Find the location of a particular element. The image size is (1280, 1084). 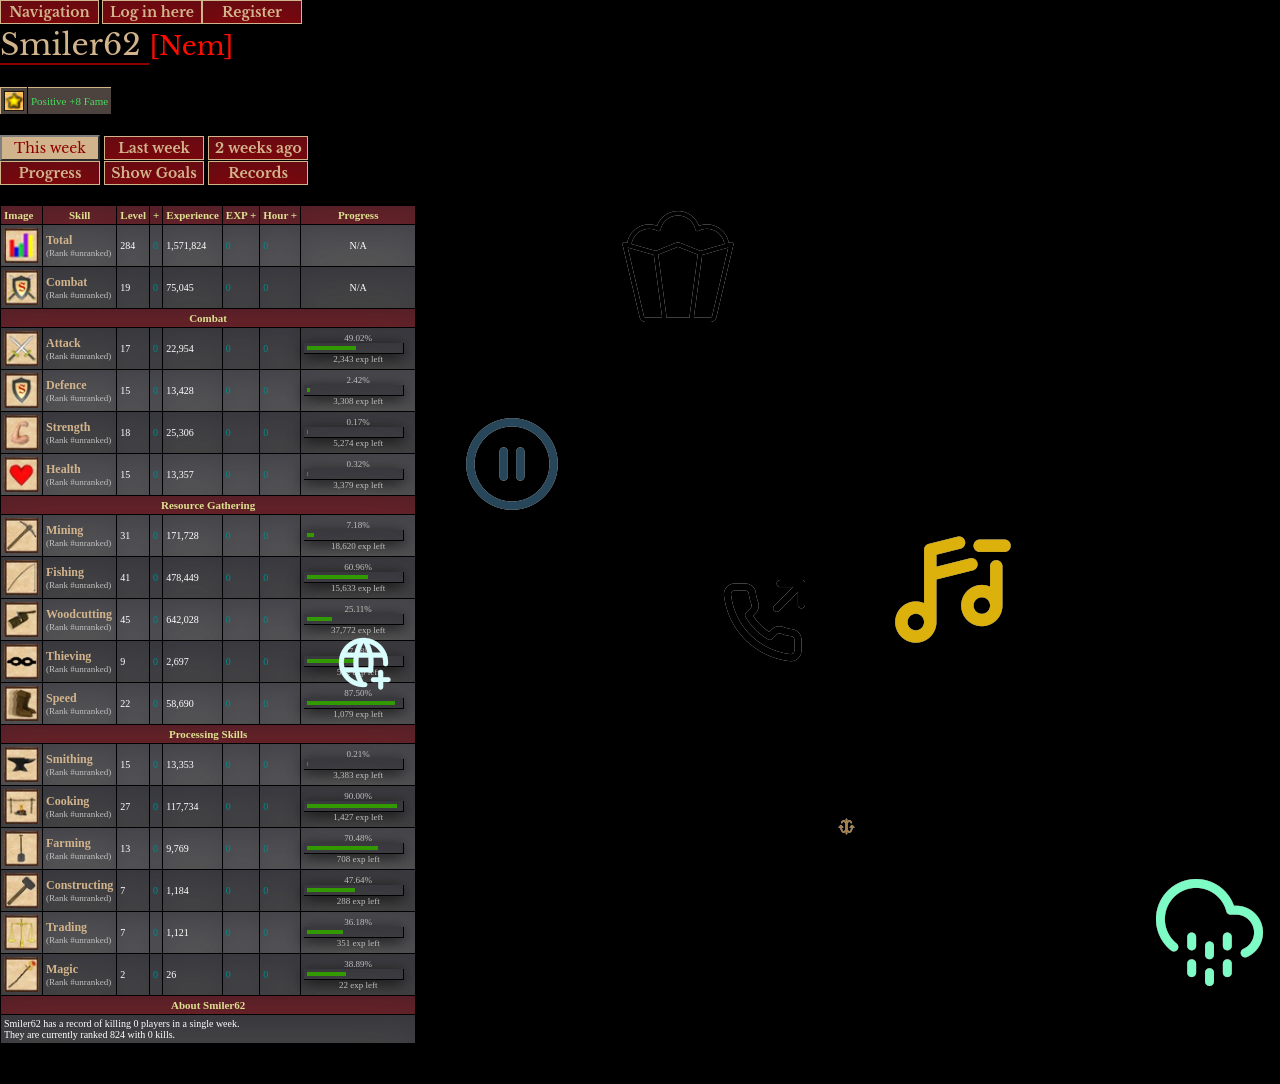

toggle magnetic snap or alignment is located at coordinates (846, 826).